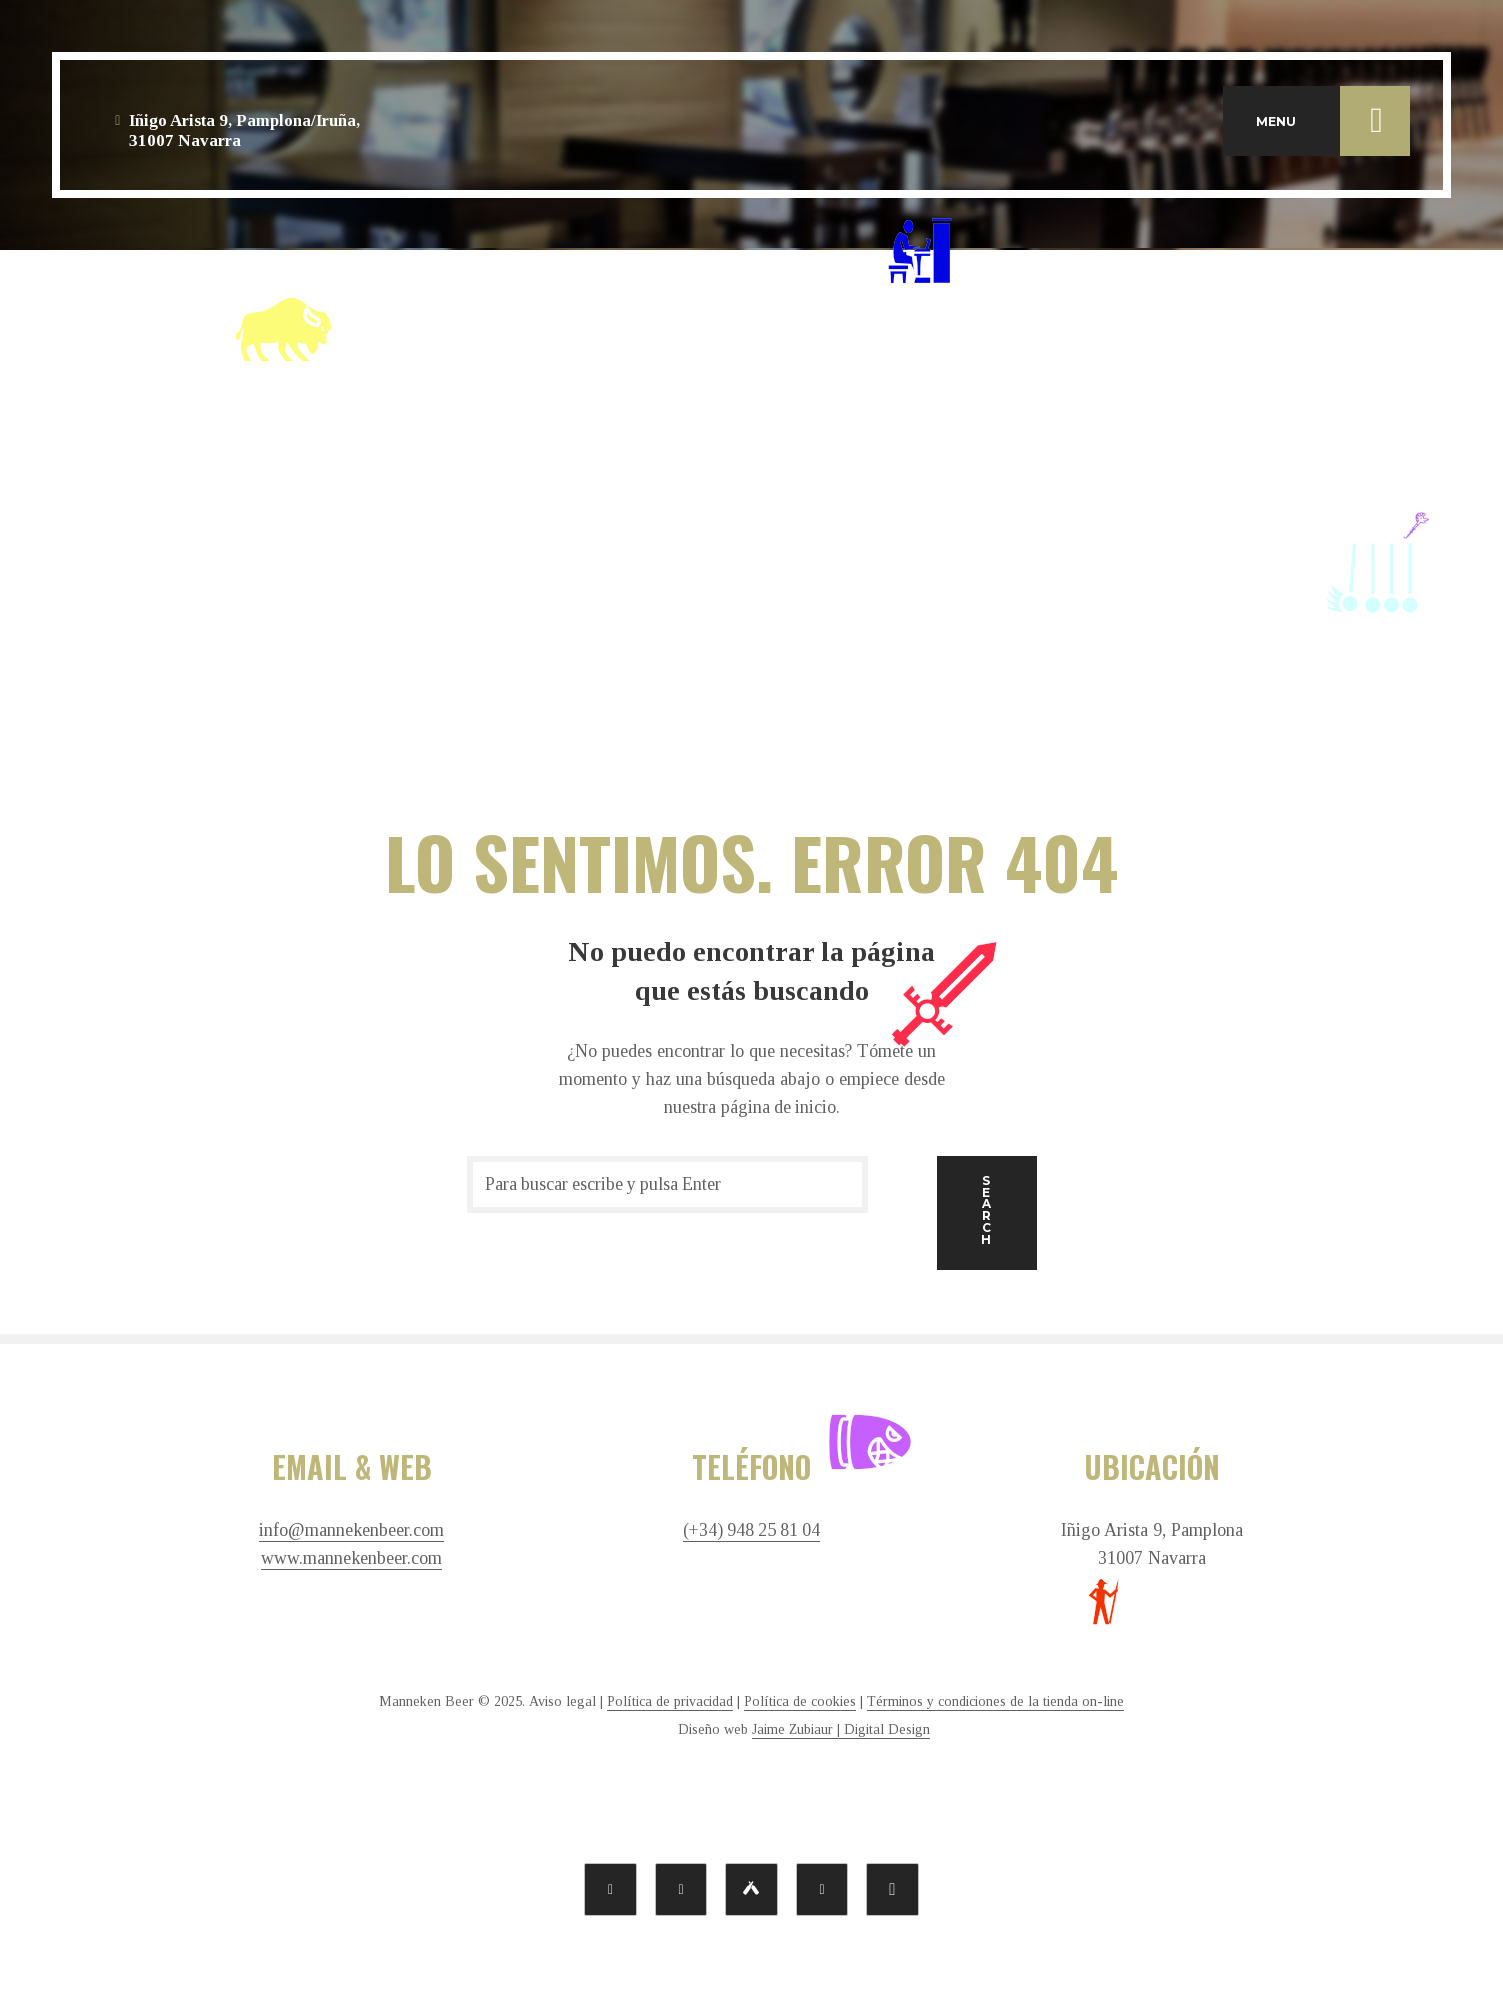 Image resolution: width=1503 pixels, height=2013 pixels. What do you see at coordinates (1103, 1601) in the screenshot?
I see `select pikeman unit in strategy game` at bounding box center [1103, 1601].